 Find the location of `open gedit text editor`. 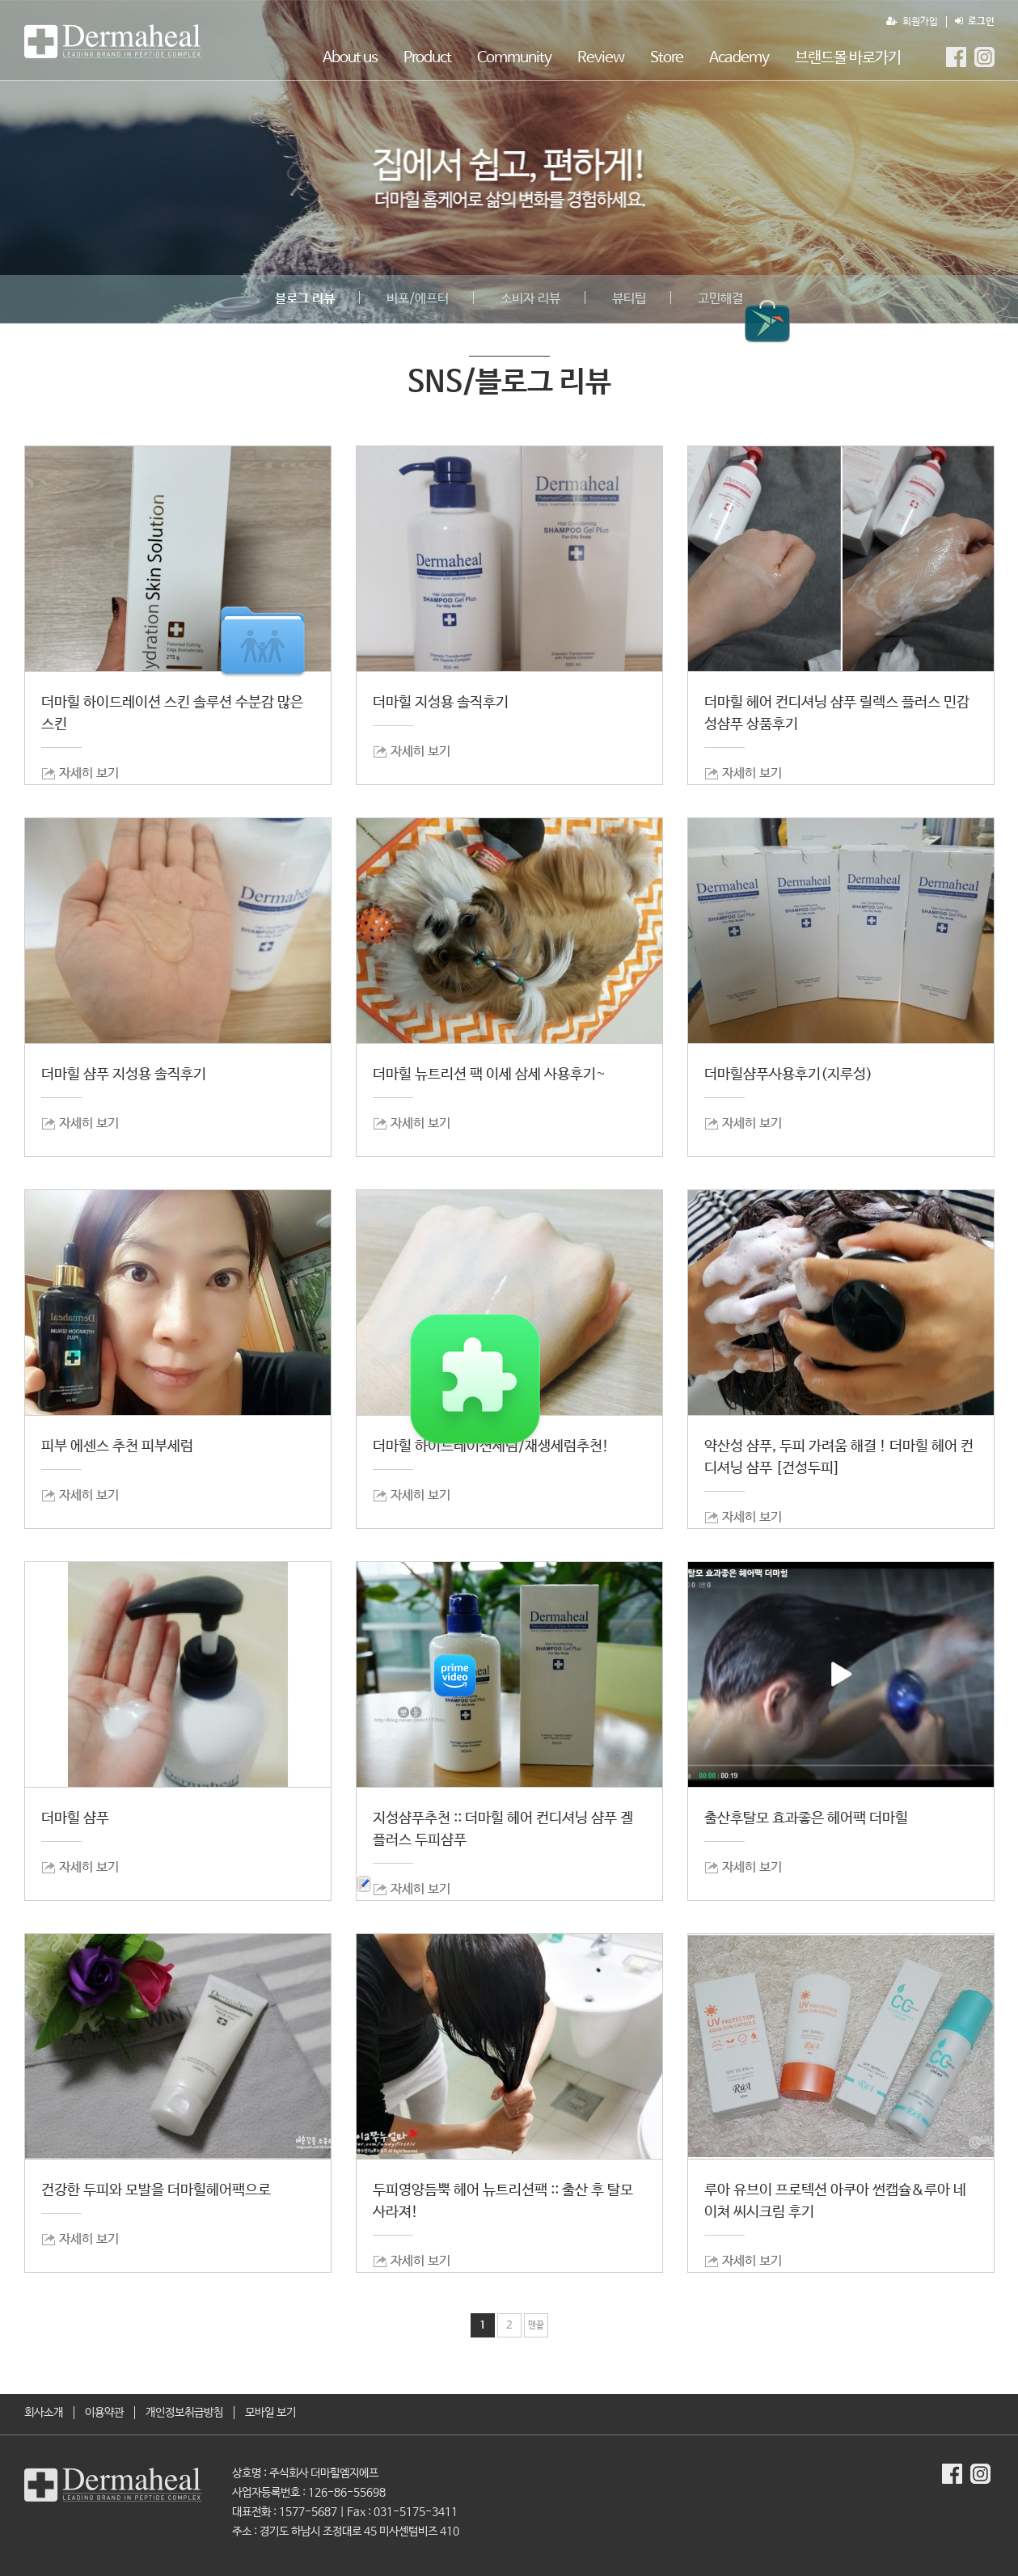

open gedit text editor is located at coordinates (364, 1884).